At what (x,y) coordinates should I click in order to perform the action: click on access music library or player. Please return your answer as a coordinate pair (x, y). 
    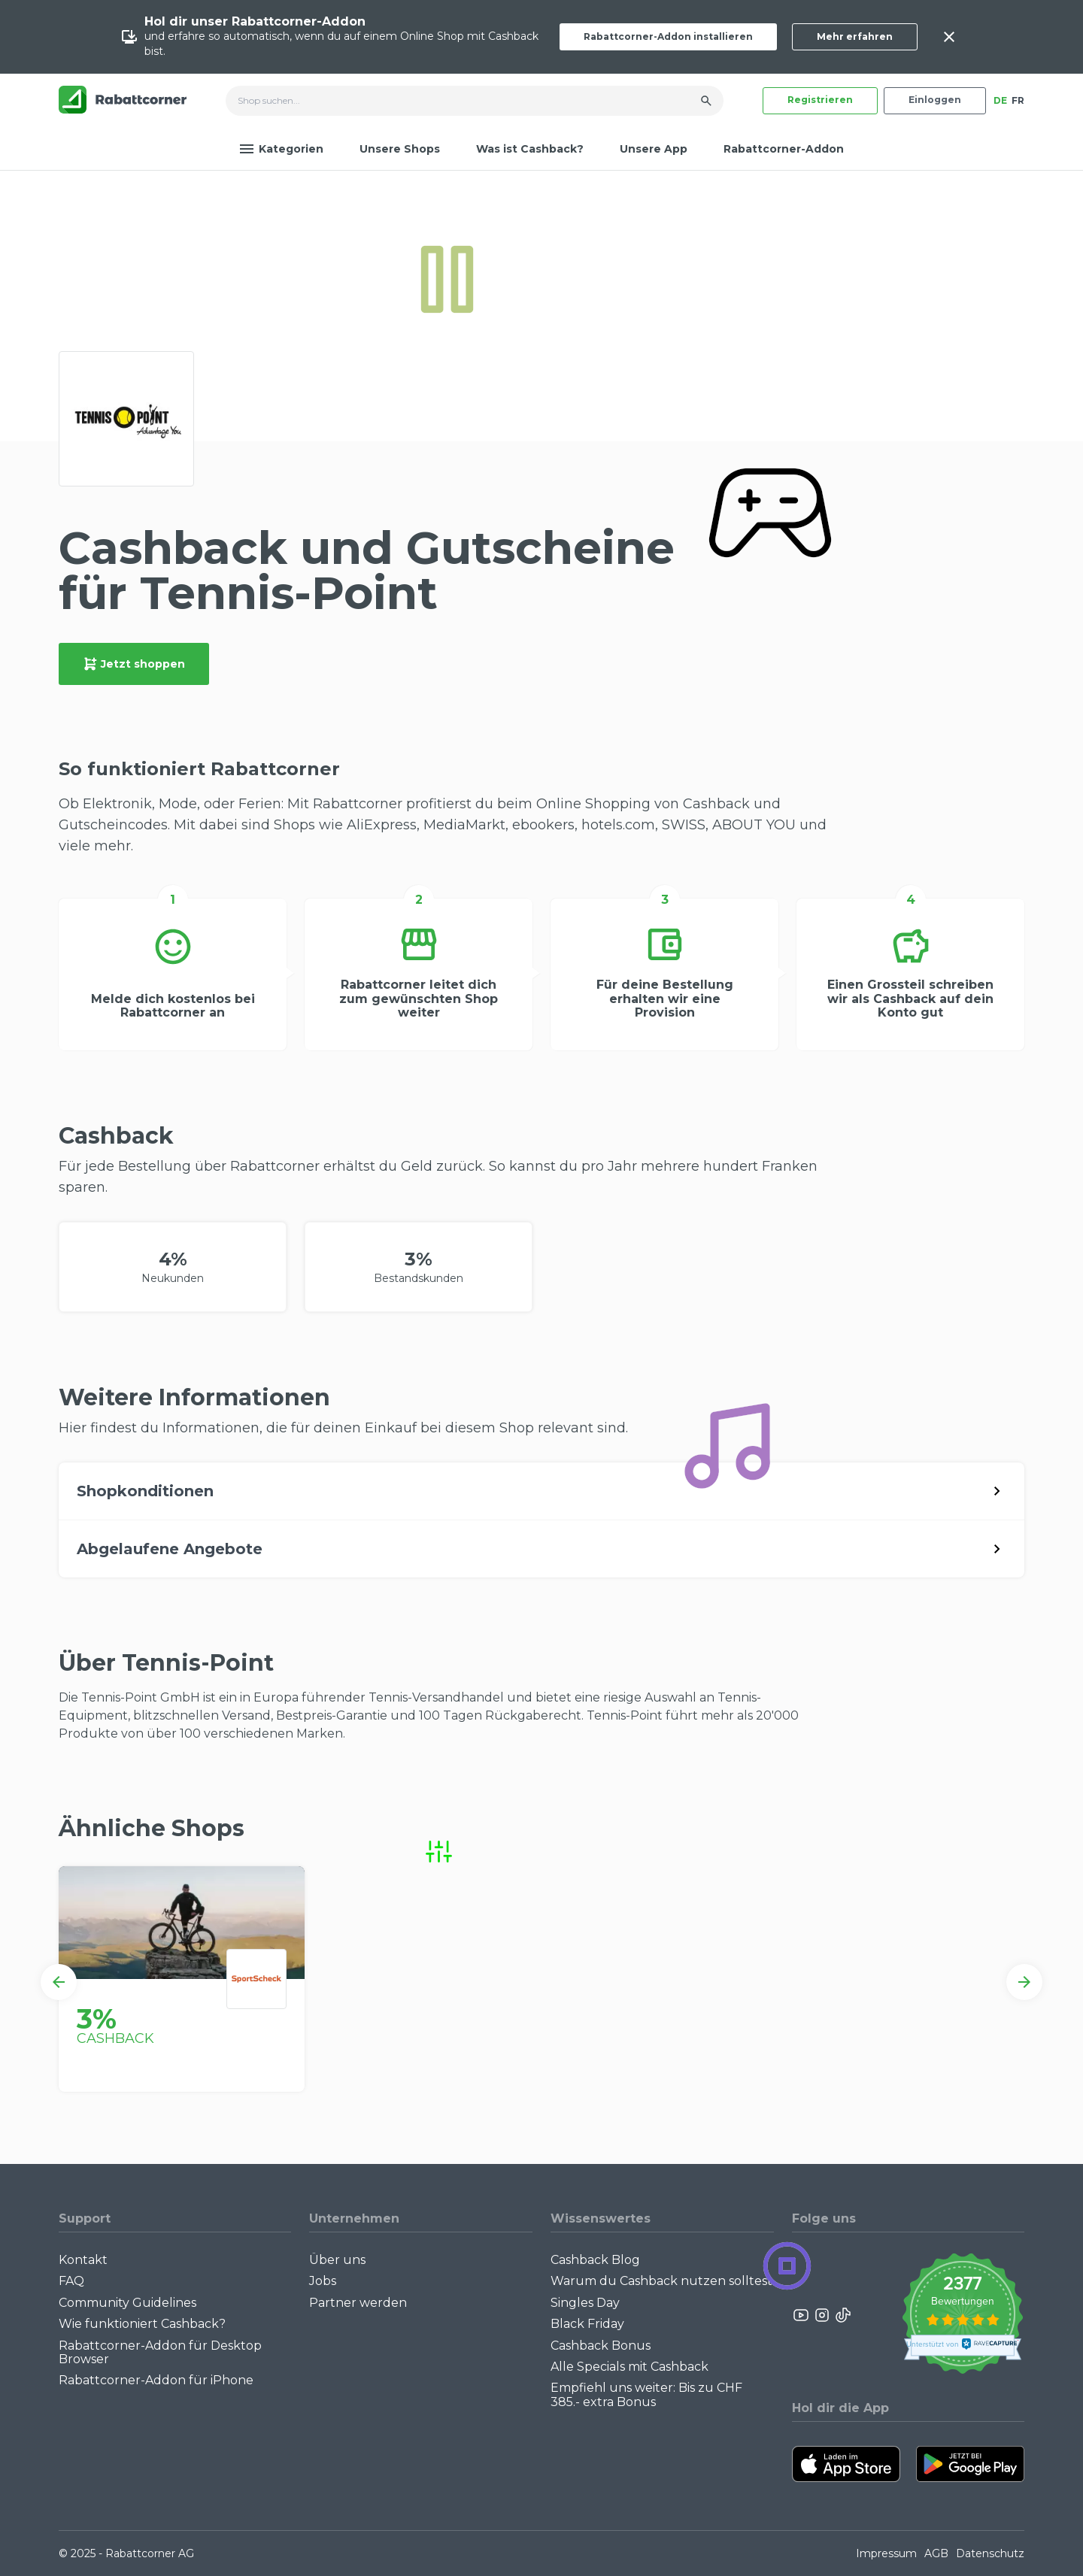
    Looking at the image, I should click on (727, 1446).